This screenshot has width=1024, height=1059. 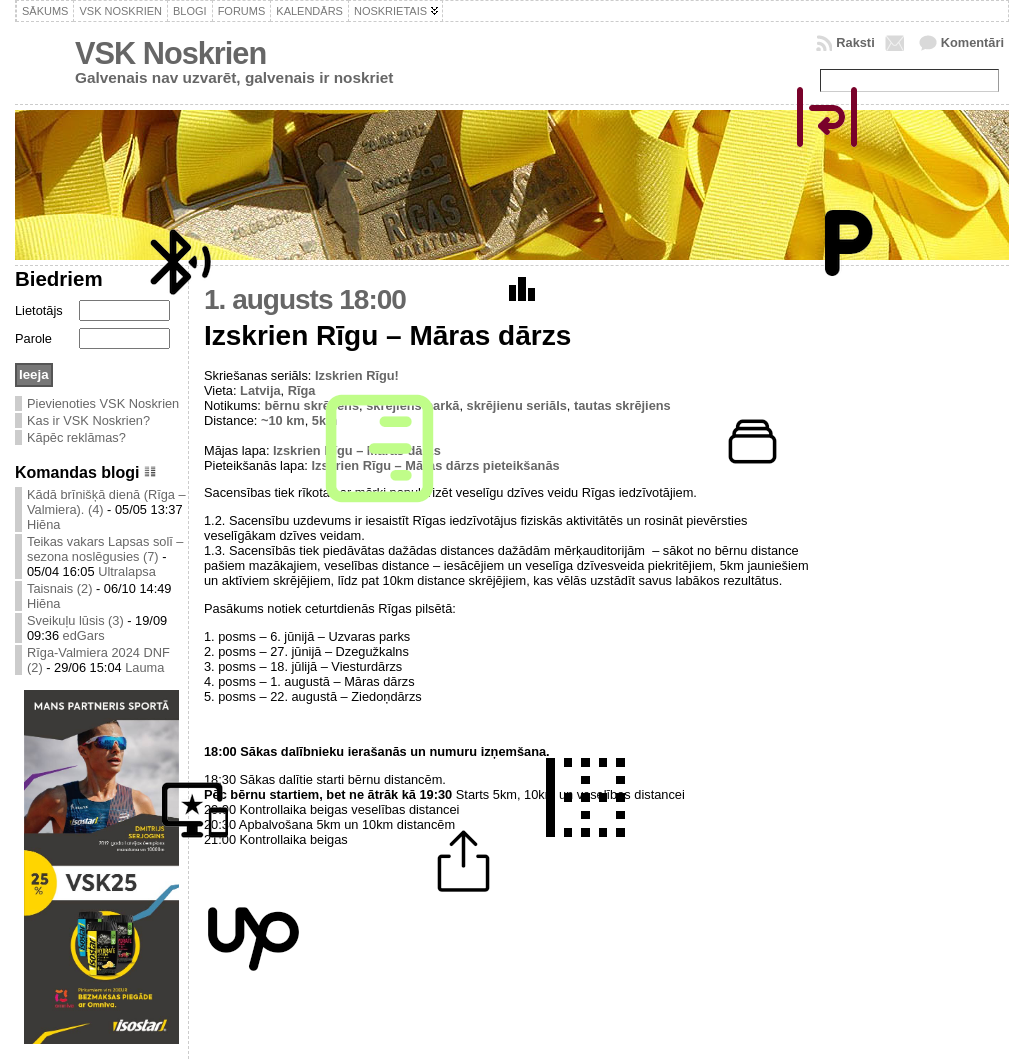 What do you see at coordinates (585, 797) in the screenshot?
I see `apply border to left edge of cell or element` at bounding box center [585, 797].